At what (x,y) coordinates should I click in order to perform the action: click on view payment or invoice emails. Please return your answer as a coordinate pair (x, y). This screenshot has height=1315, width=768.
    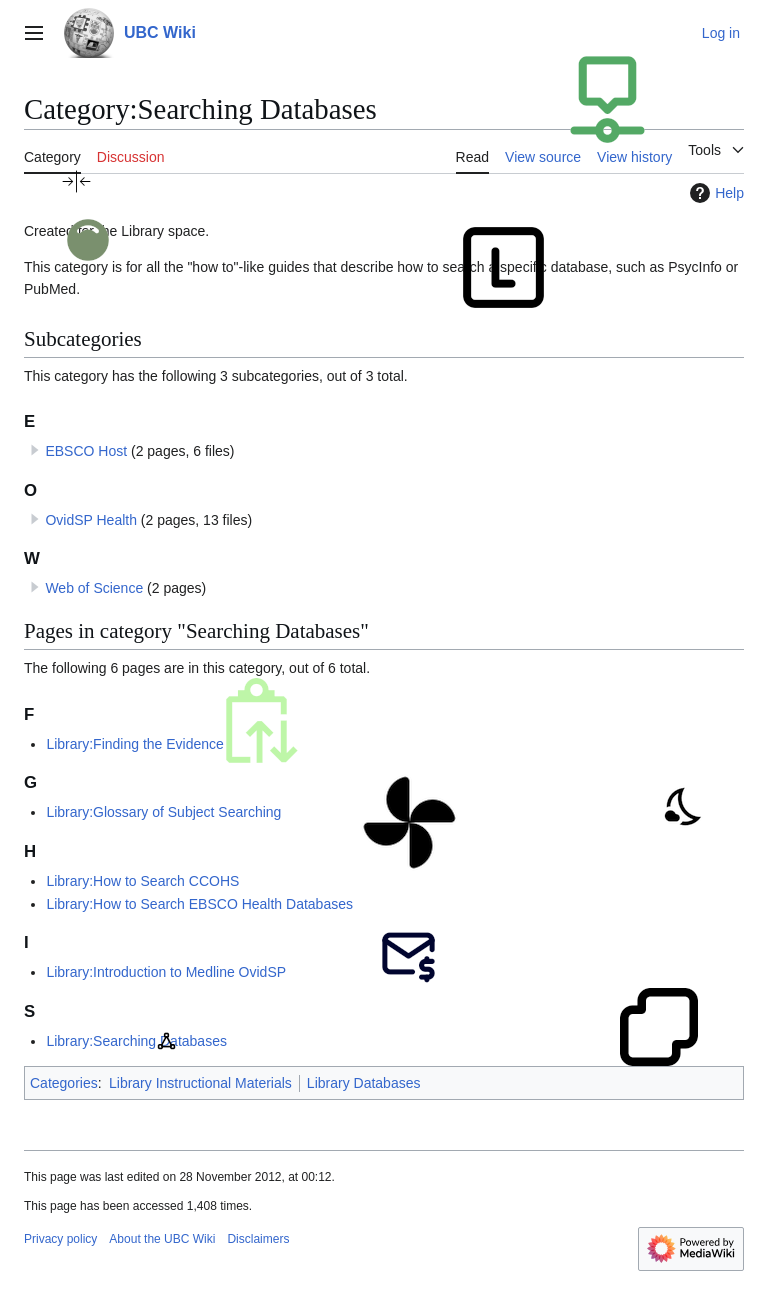
    Looking at the image, I should click on (408, 953).